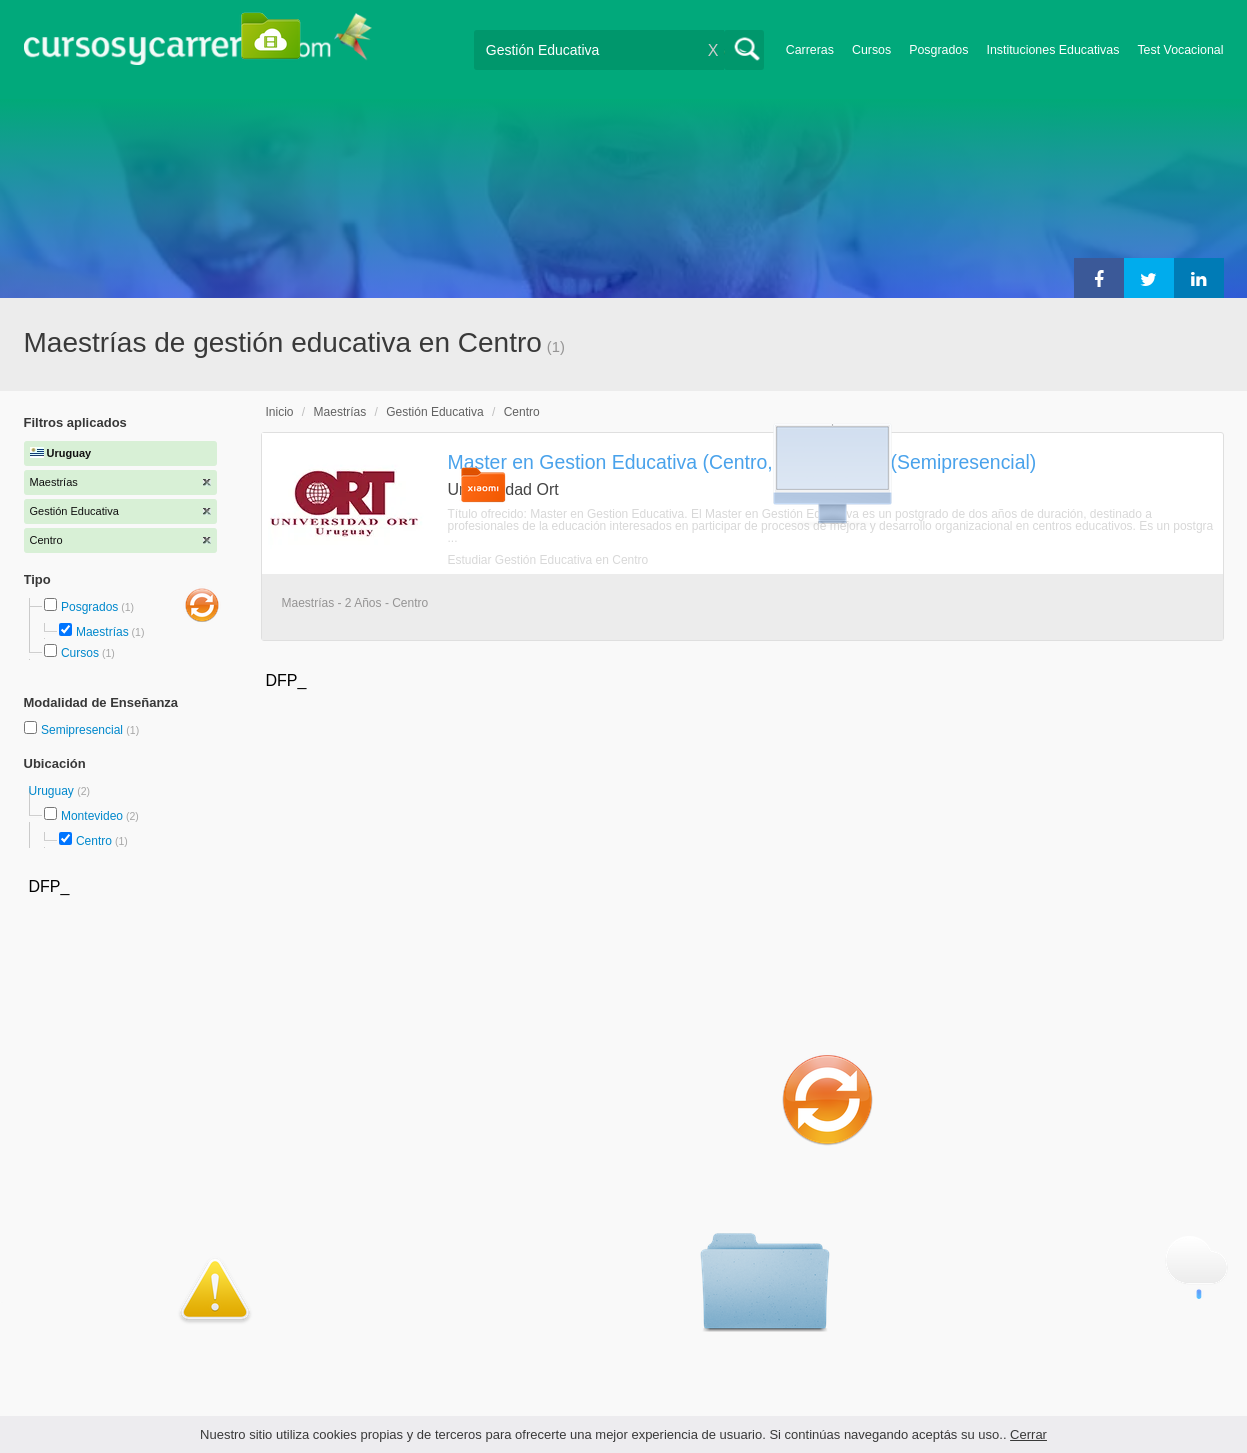  Describe the element at coordinates (1196, 1267) in the screenshot. I see `indicates scattered showers in weather forecast` at that location.